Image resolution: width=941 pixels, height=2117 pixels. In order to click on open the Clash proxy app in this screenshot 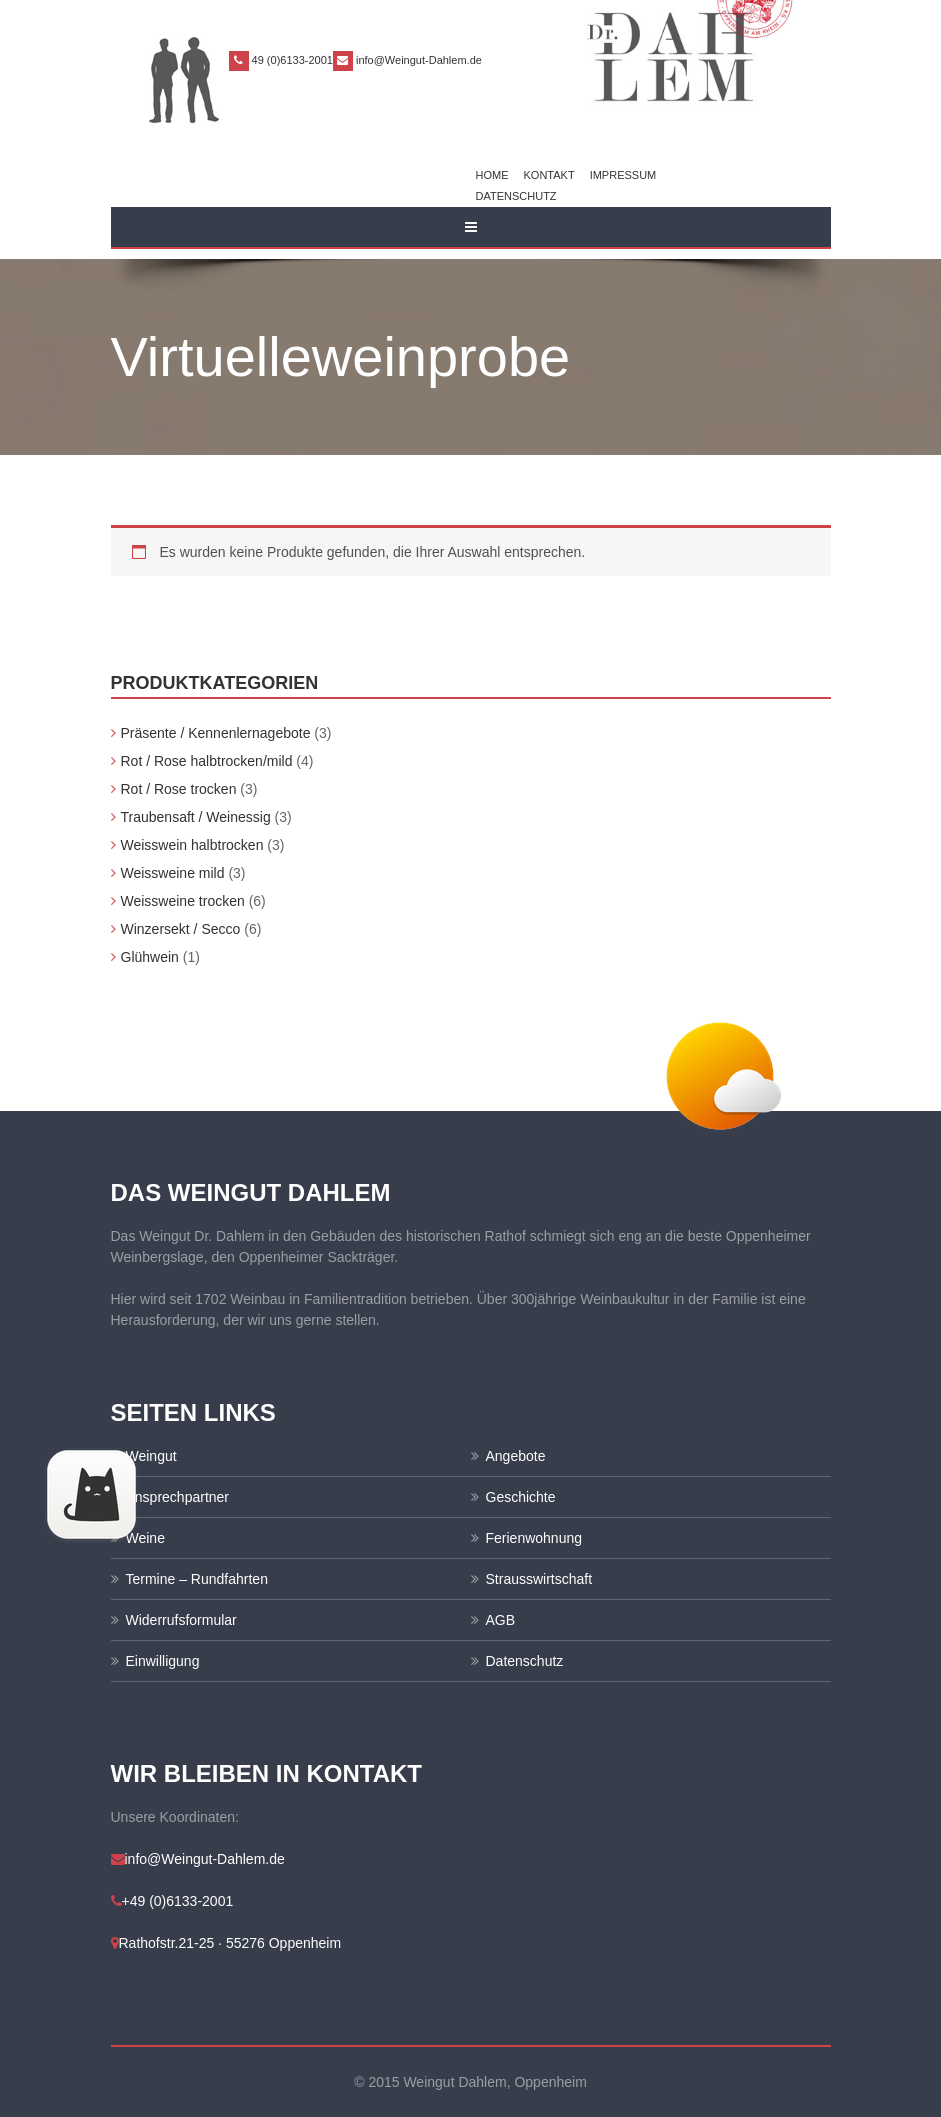, I will do `click(91, 1494)`.